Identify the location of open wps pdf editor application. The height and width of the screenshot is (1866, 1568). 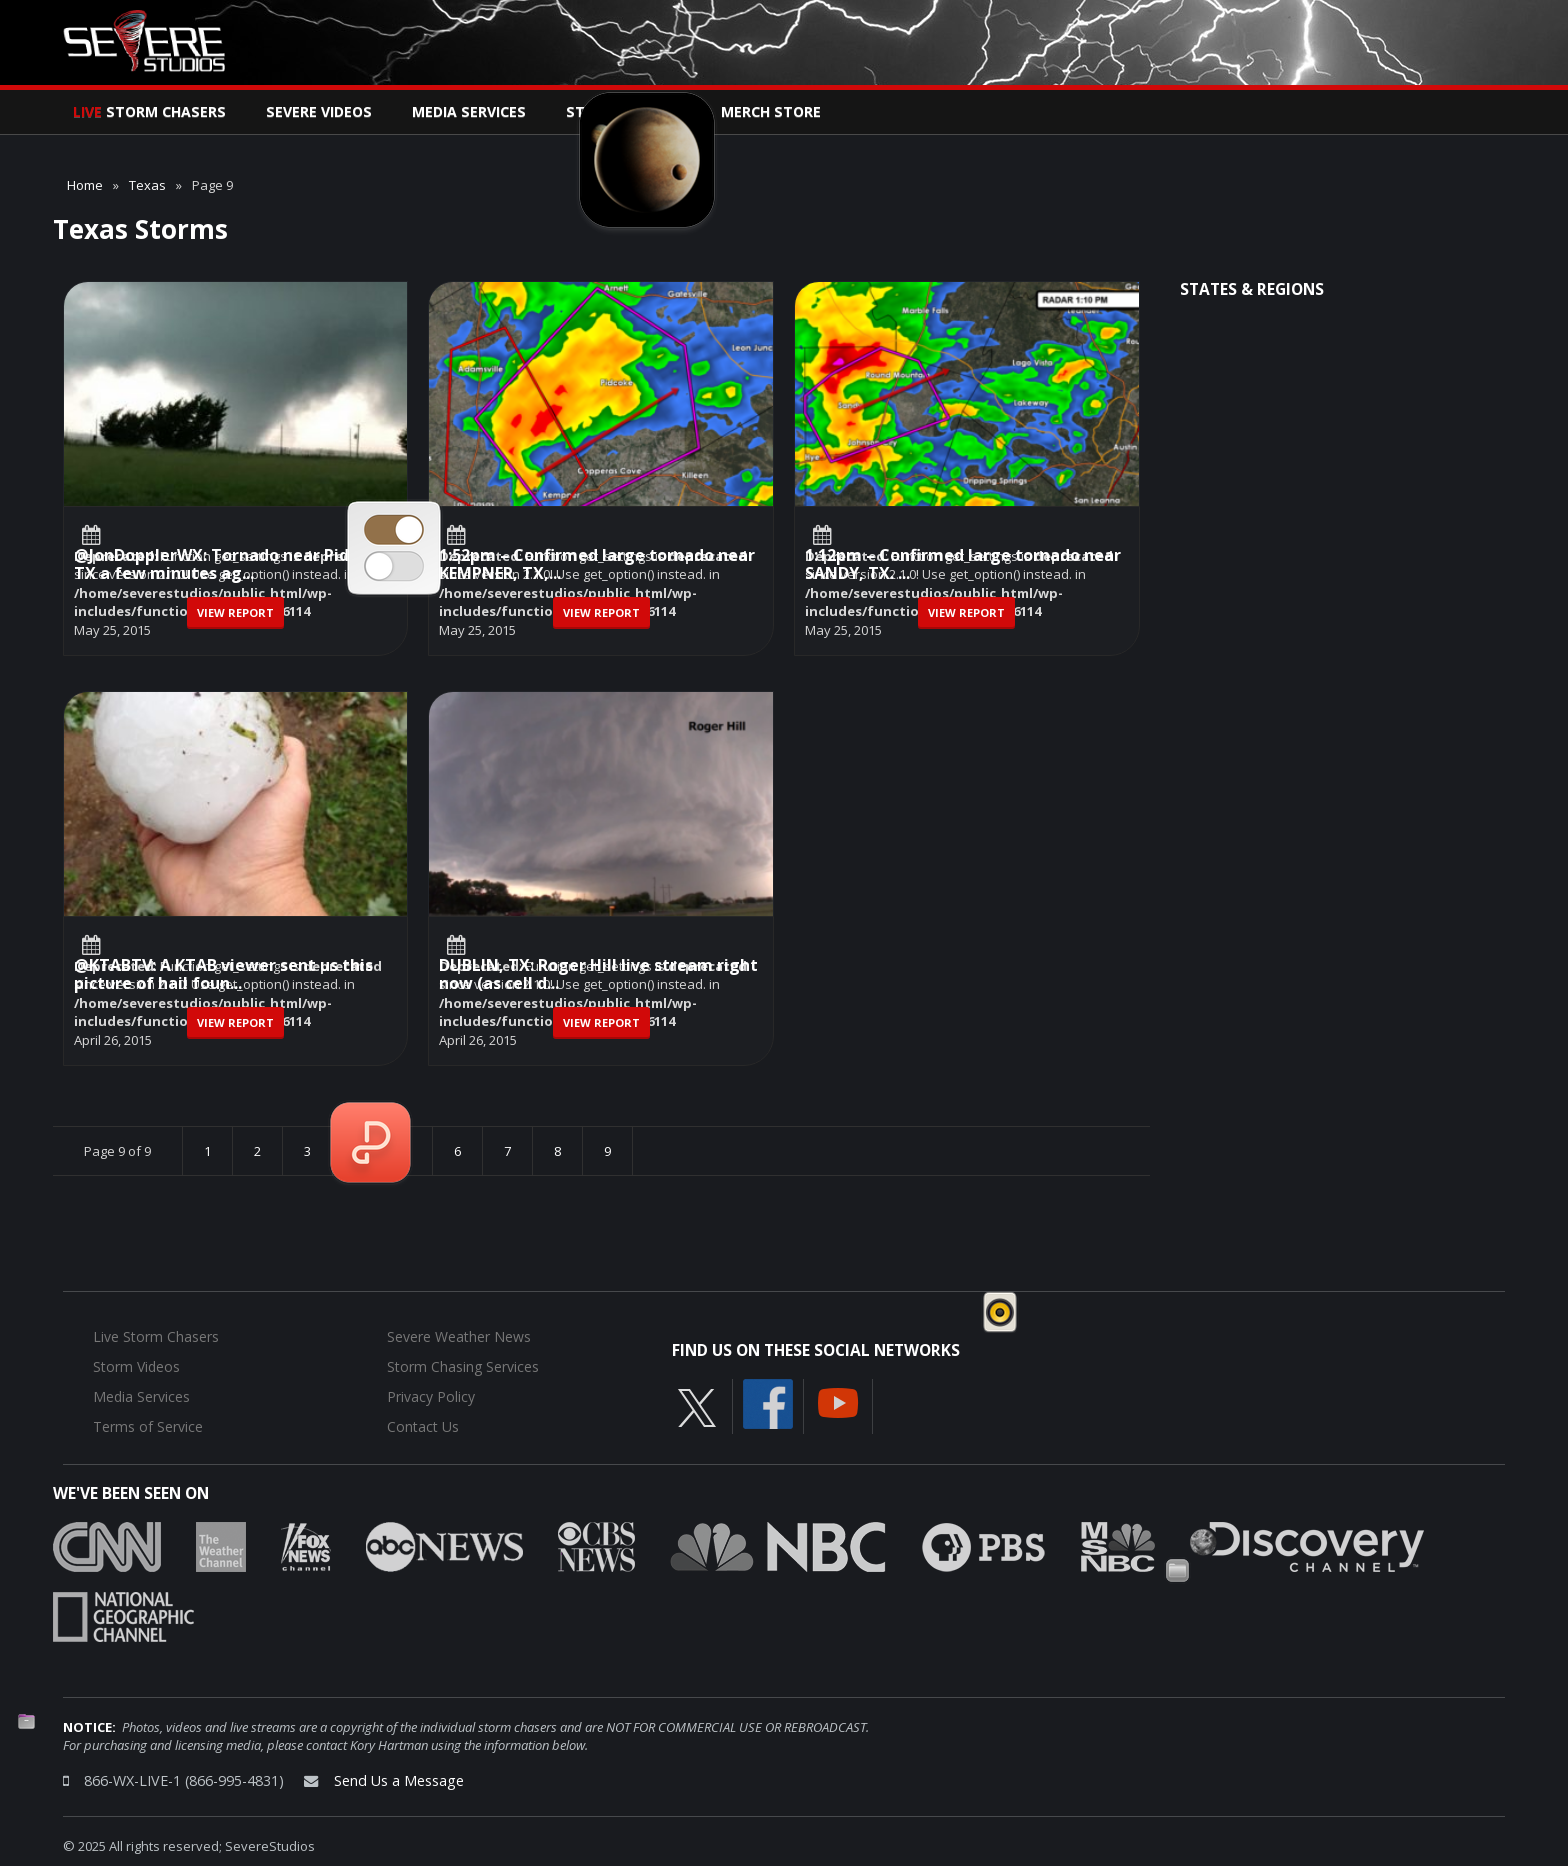
(370, 1142).